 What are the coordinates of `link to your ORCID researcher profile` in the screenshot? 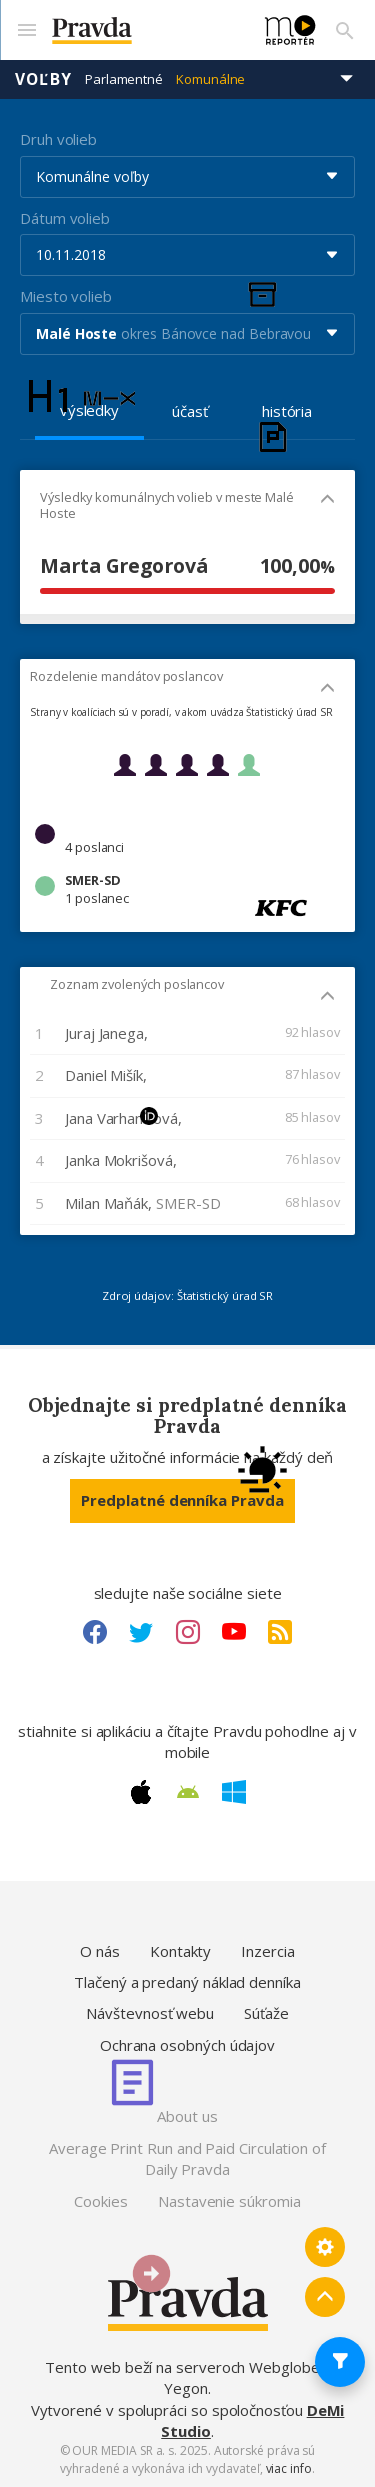 It's located at (149, 1116).